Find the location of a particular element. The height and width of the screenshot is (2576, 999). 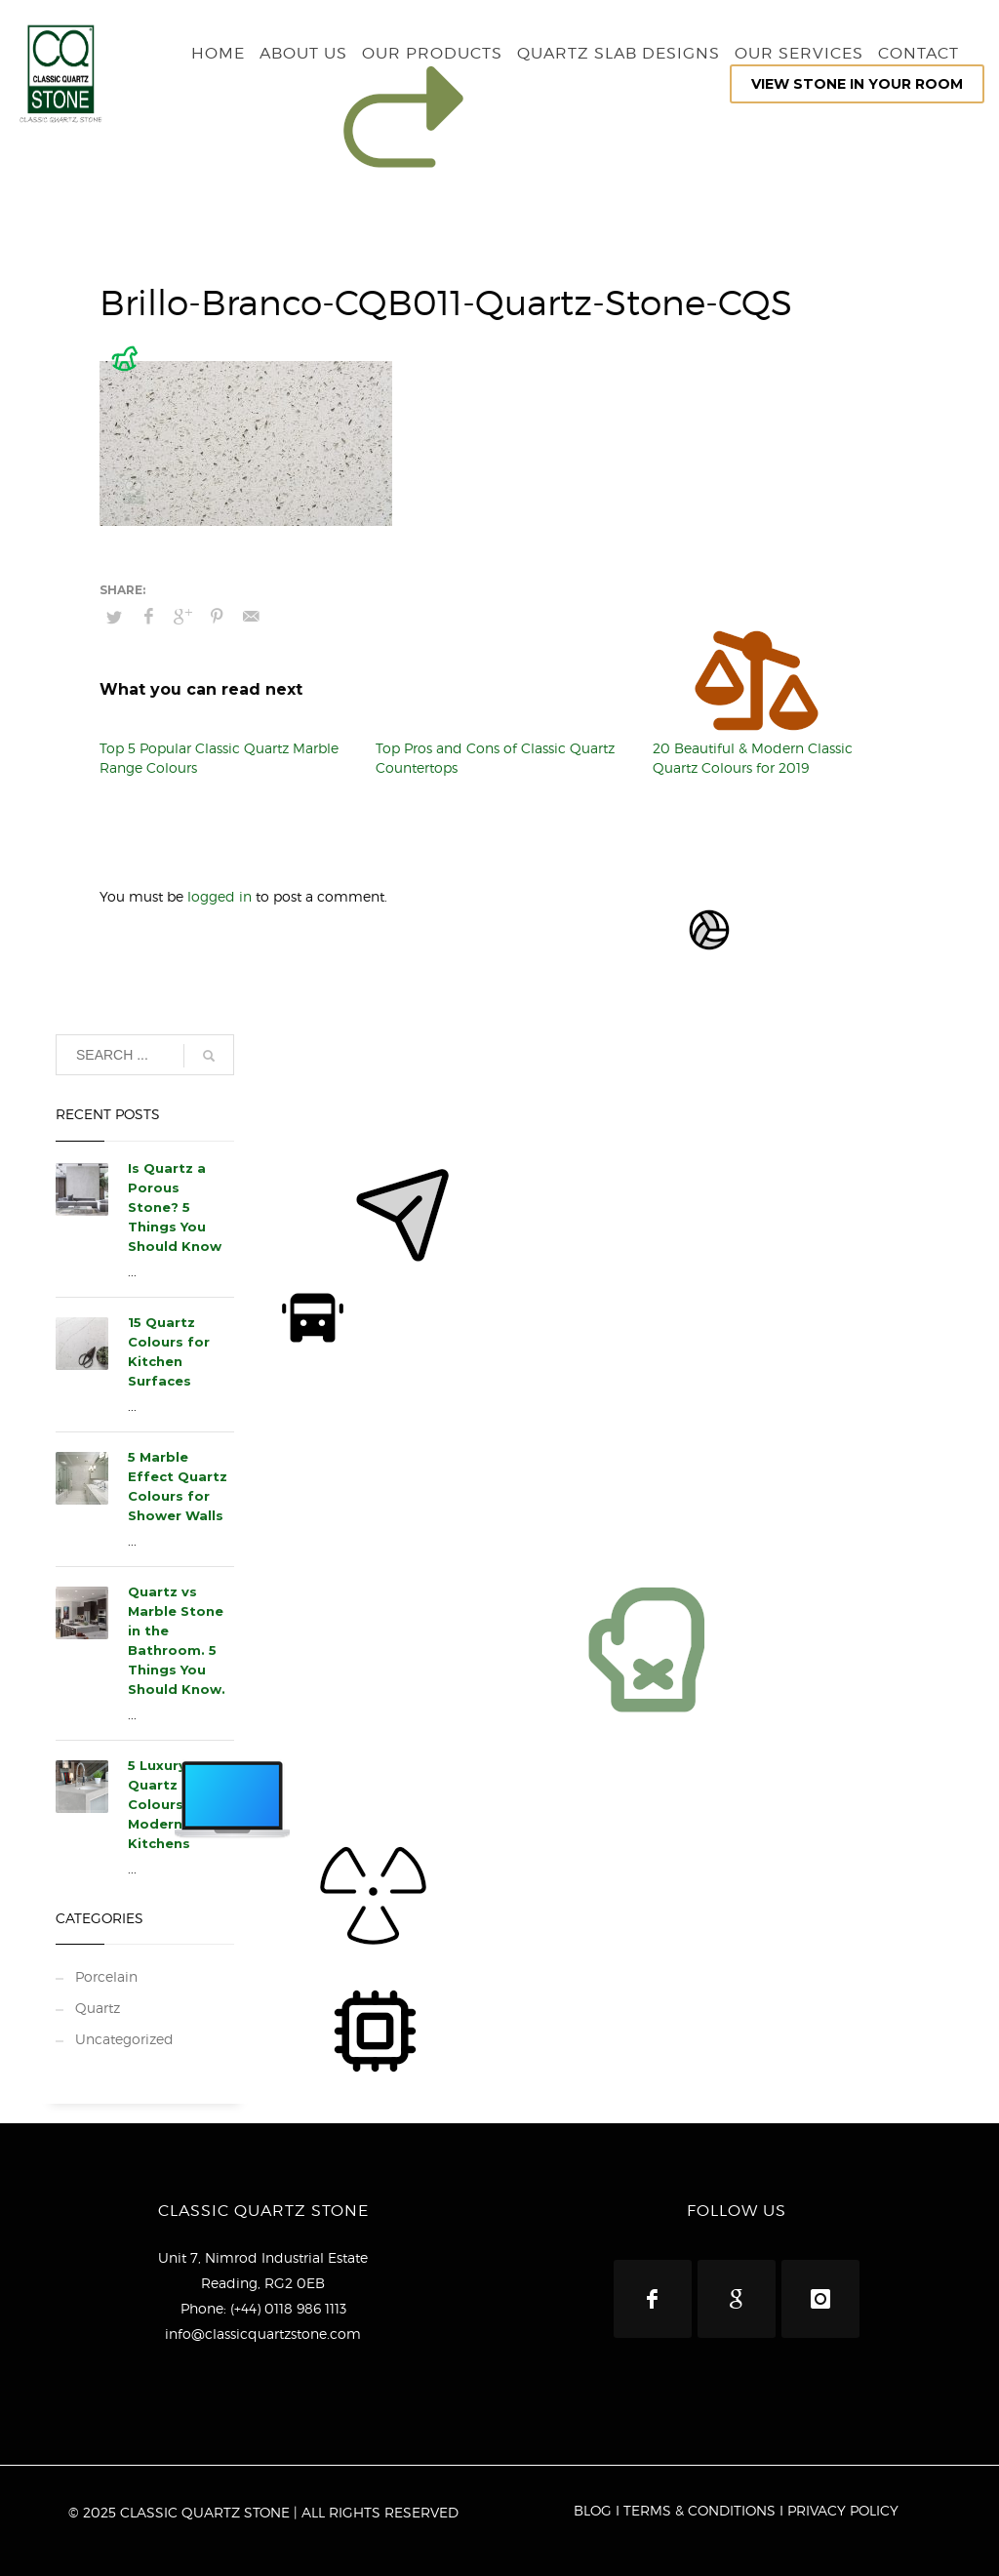

indicates radioactive or hazardous material warning is located at coordinates (373, 1891).